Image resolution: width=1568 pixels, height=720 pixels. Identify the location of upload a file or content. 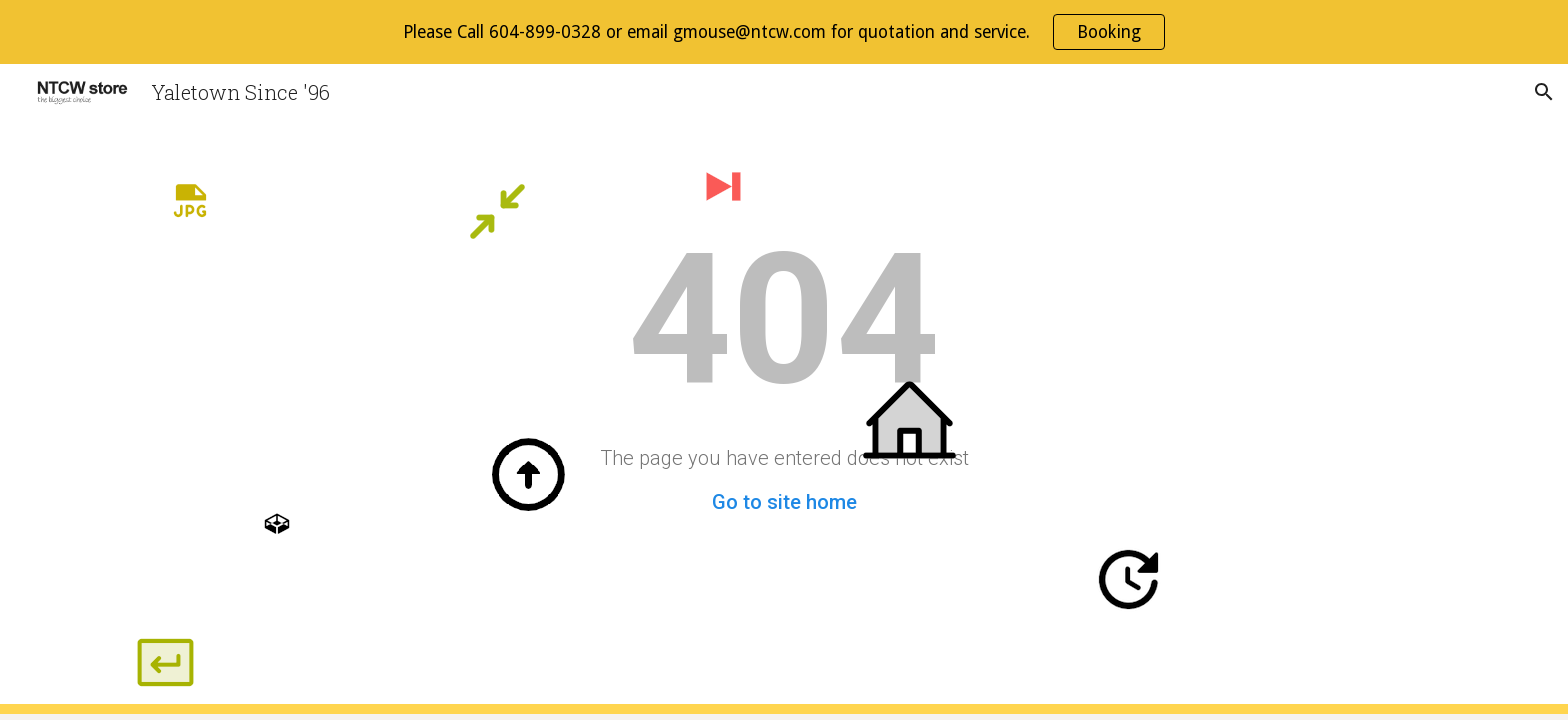
(528, 474).